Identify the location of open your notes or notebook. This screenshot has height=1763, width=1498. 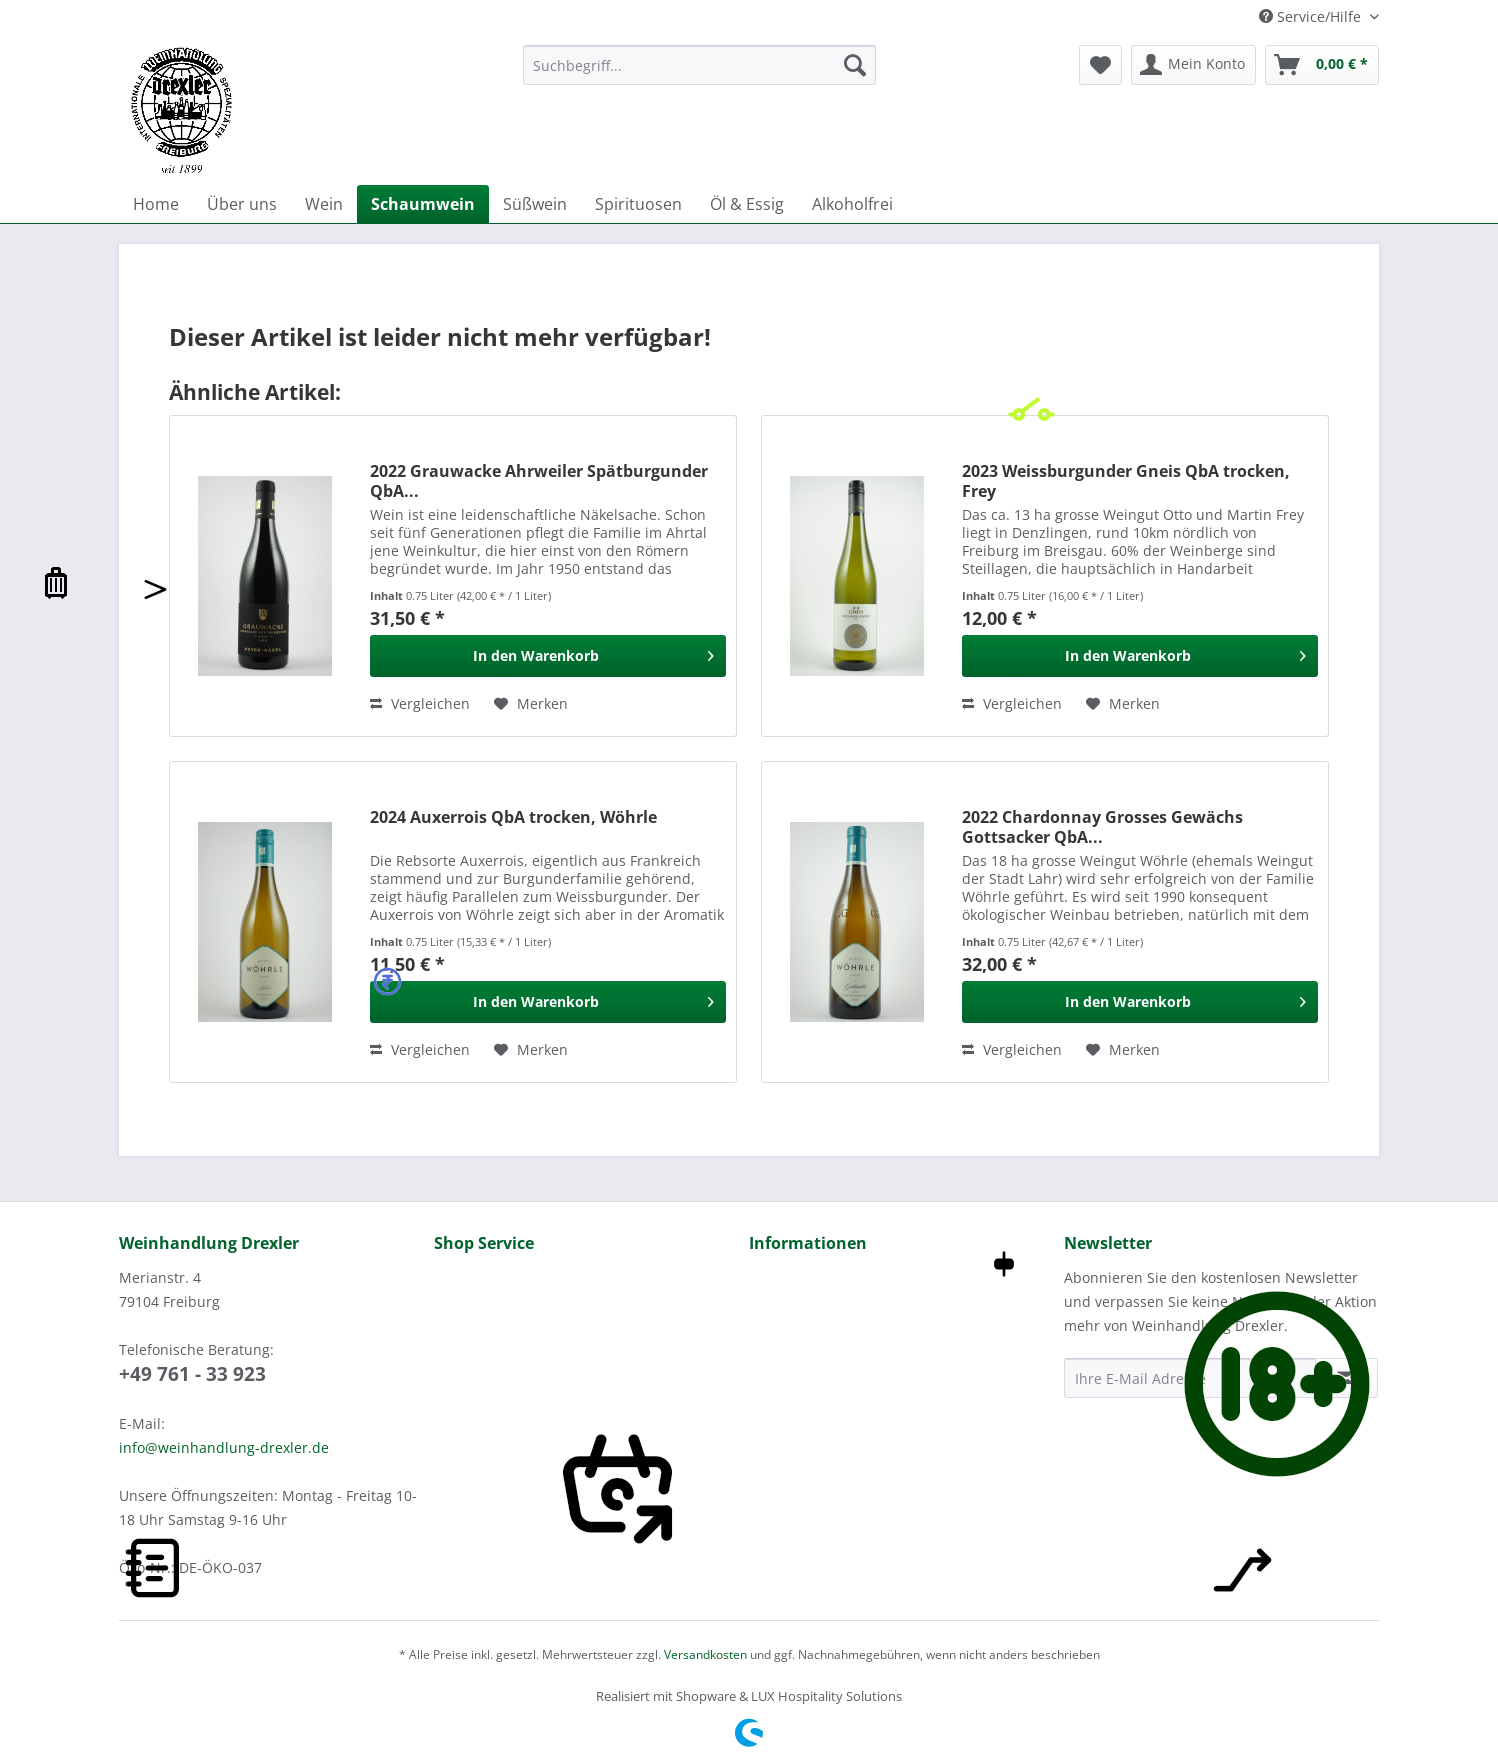
(155, 1568).